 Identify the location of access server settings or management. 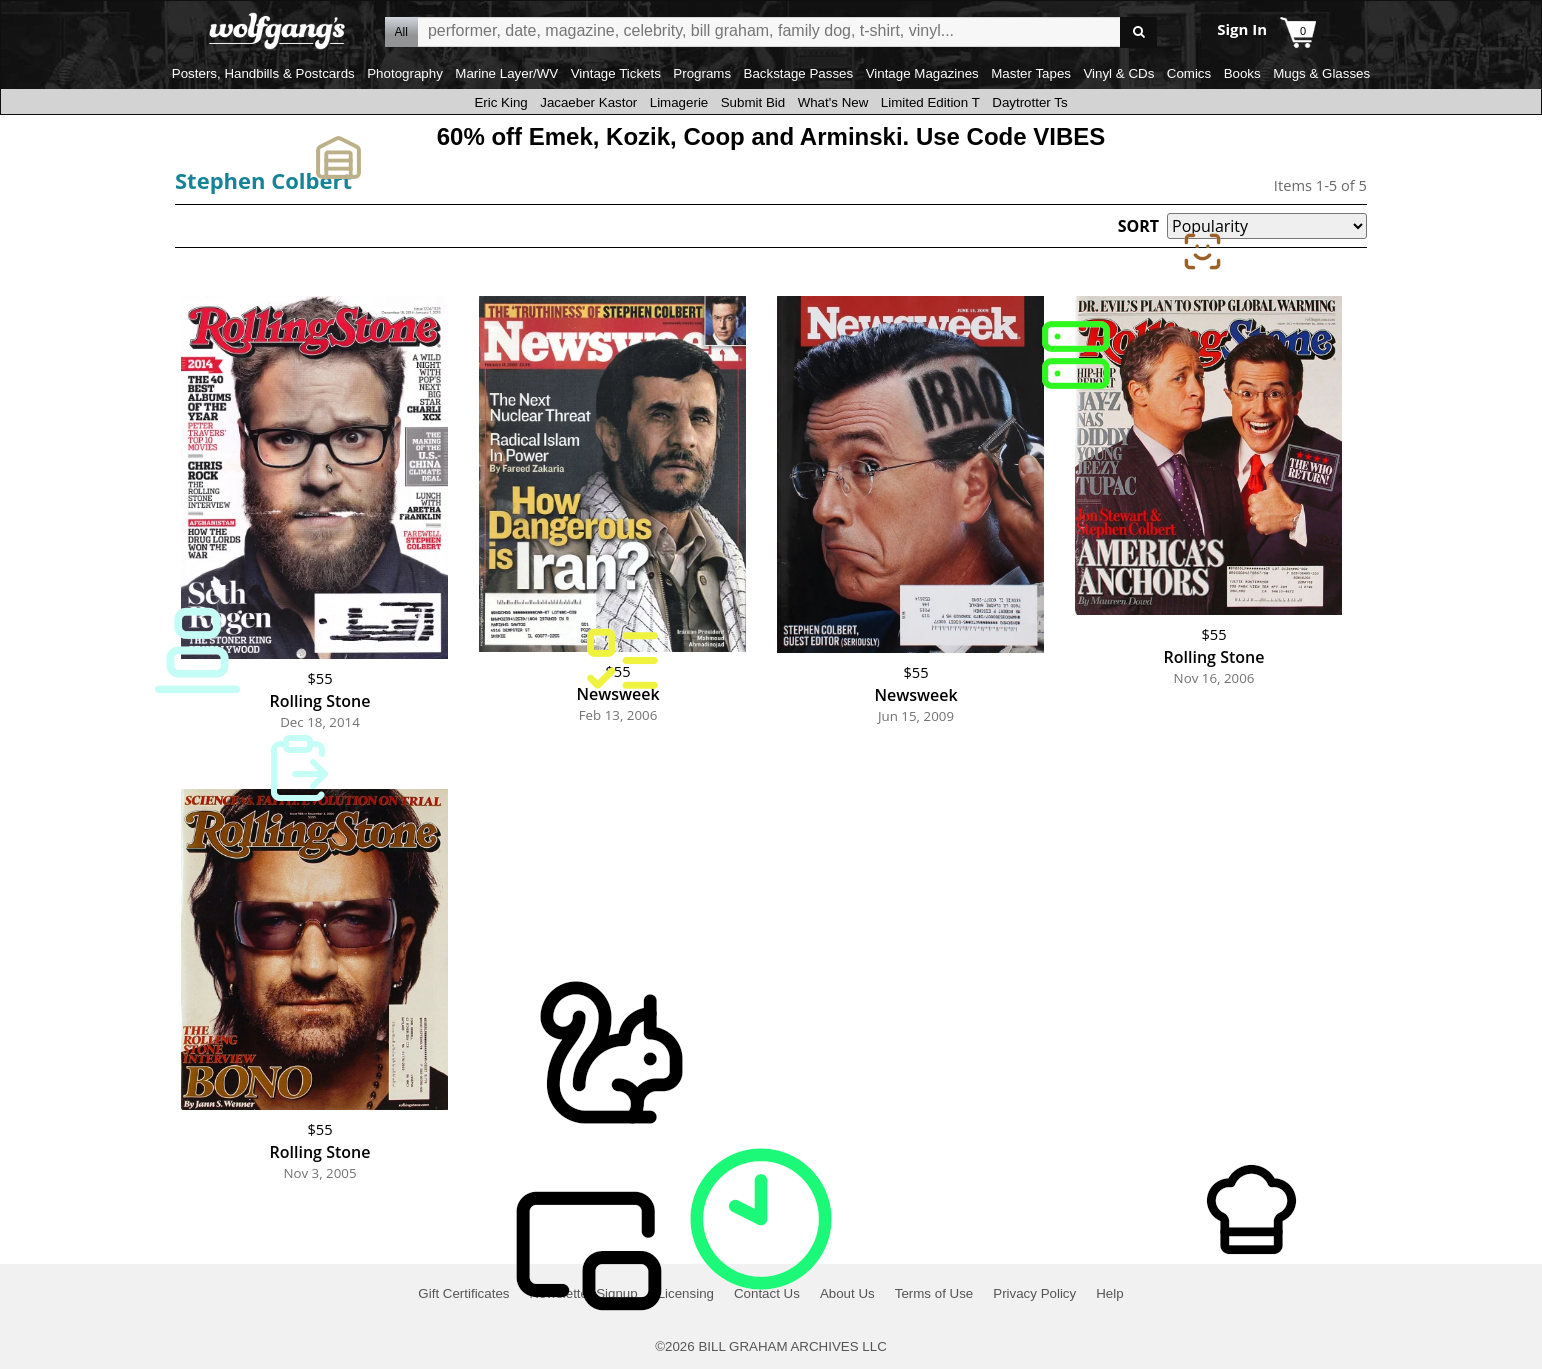
(1076, 355).